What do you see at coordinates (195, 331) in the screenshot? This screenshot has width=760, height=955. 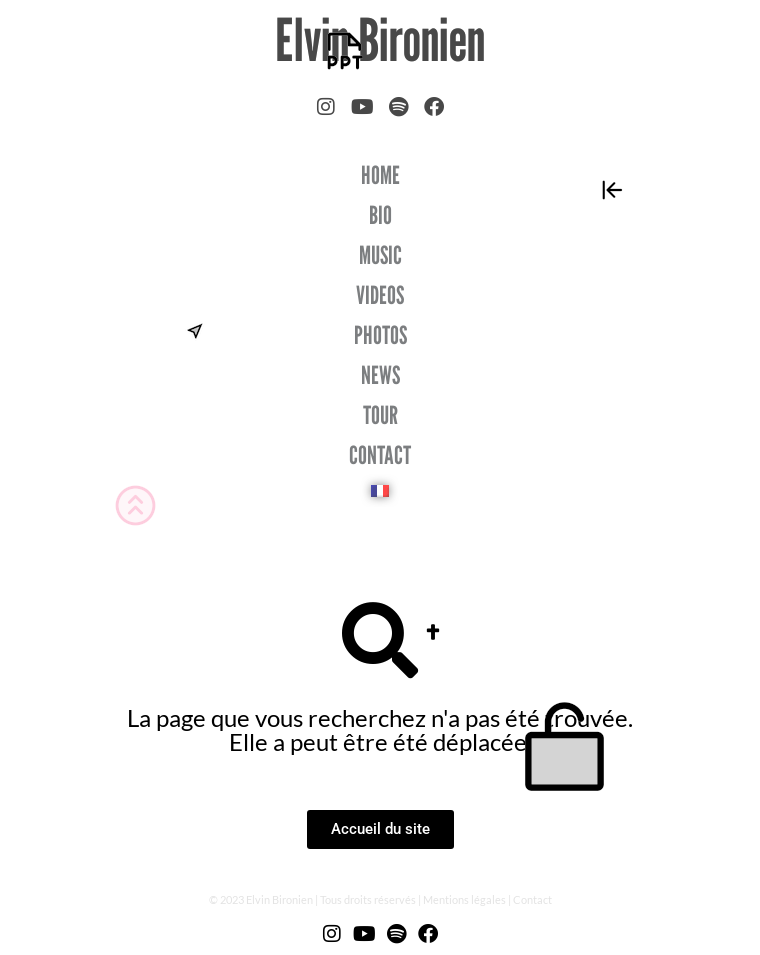 I see `access navigation or directions` at bounding box center [195, 331].